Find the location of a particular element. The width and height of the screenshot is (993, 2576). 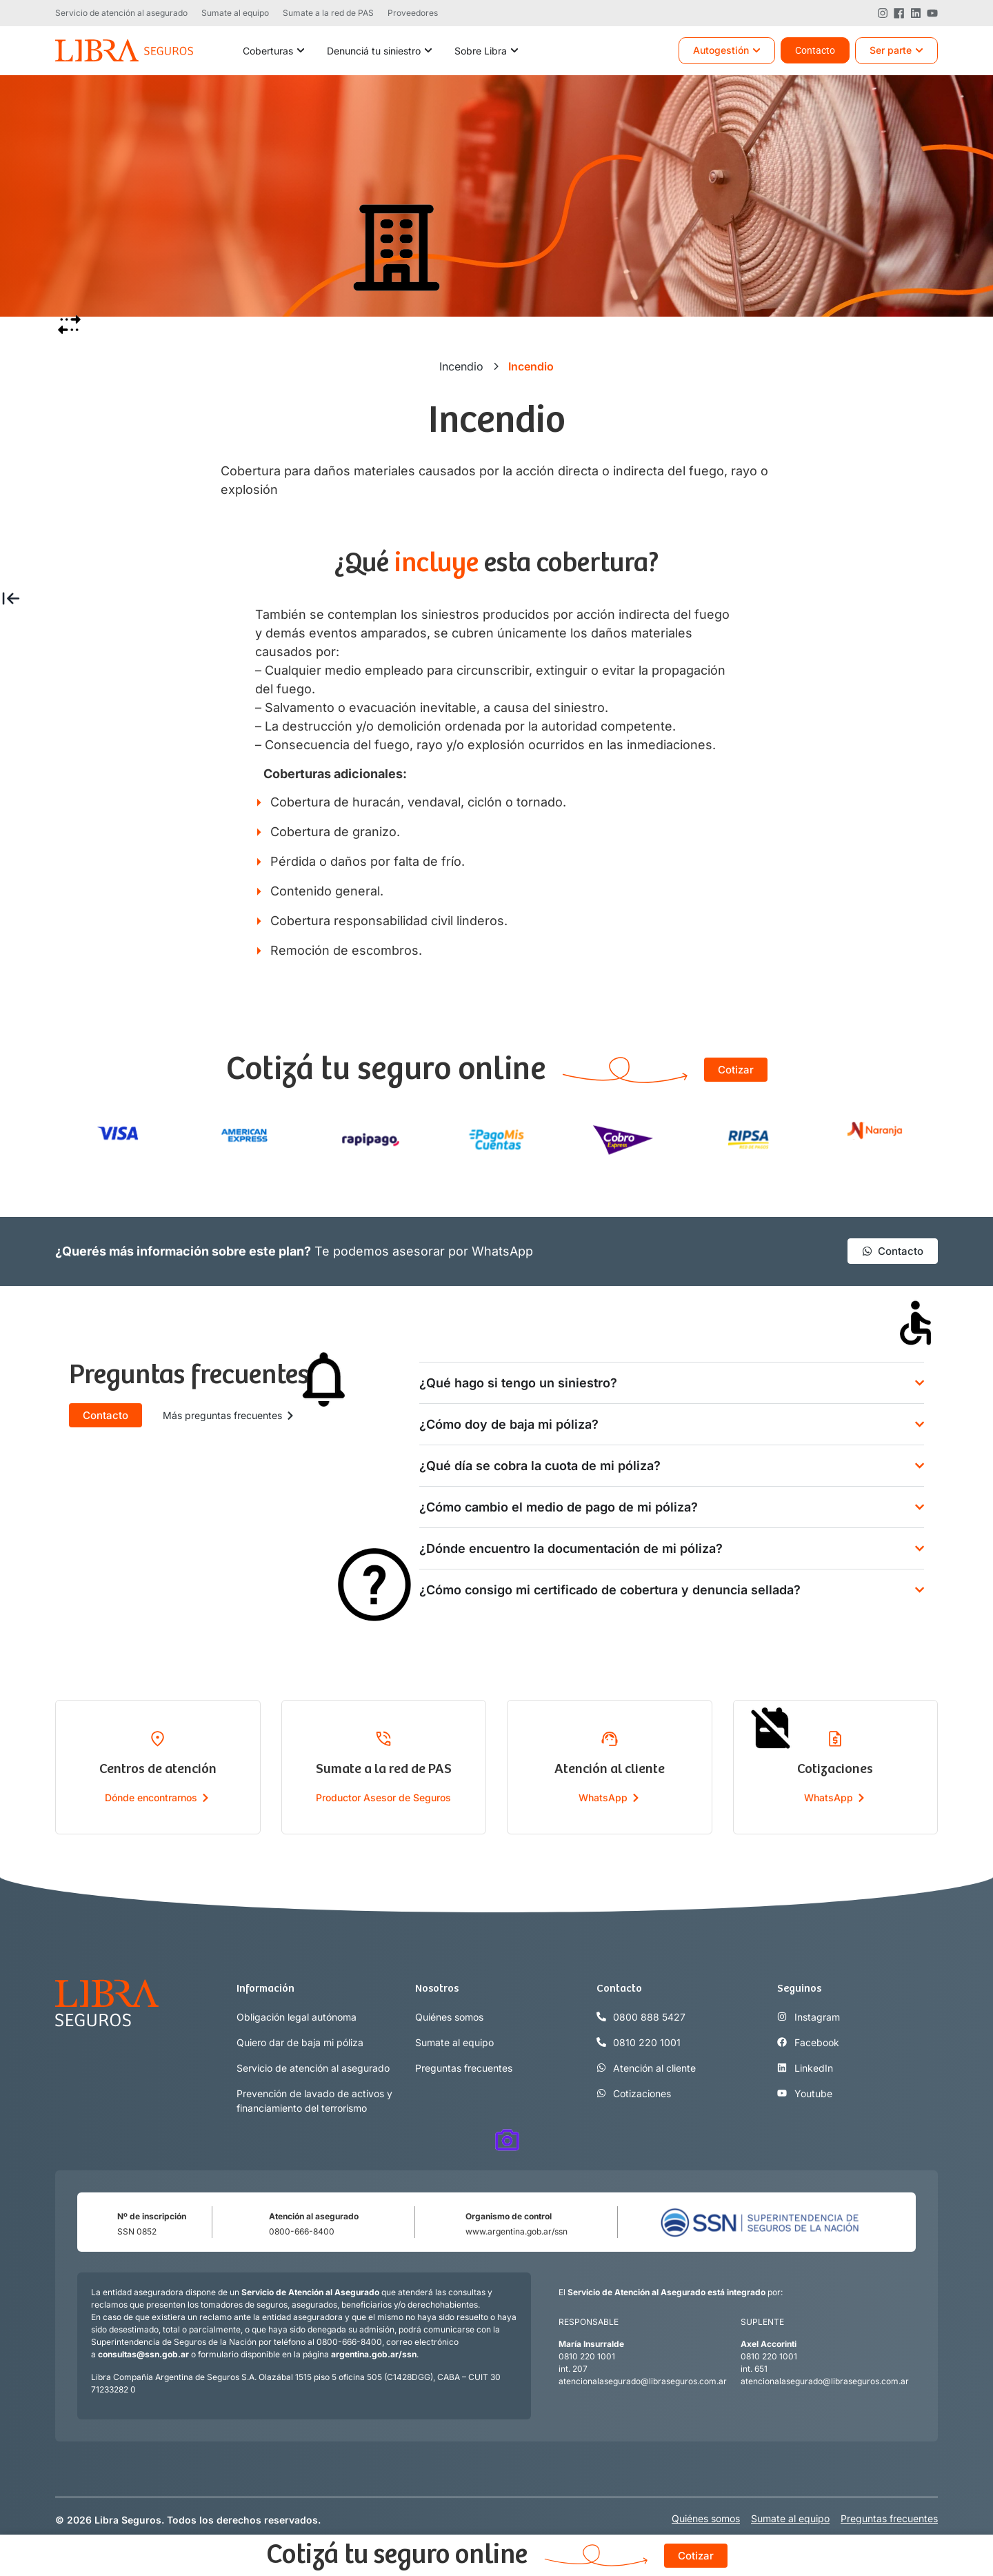

indicates wheelchair accessibility is located at coordinates (915, 1322).